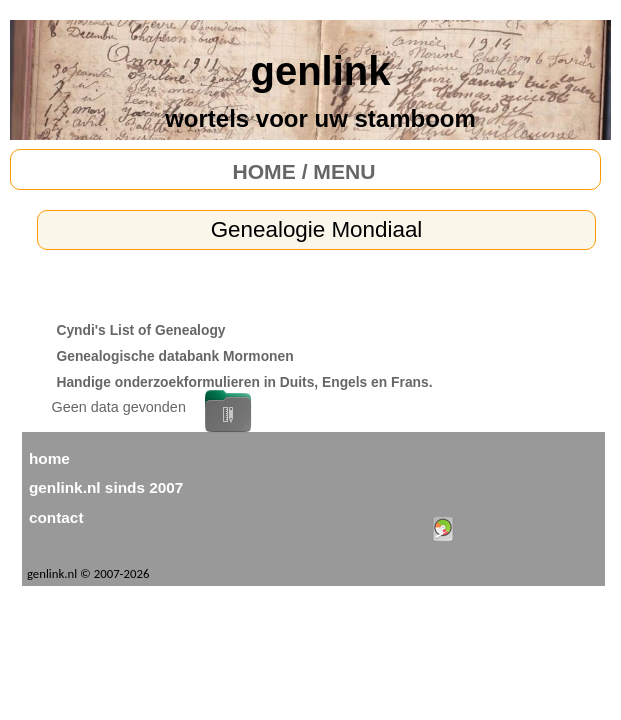 The height and width of the screenshot is (720, 621). Describe the element at coordinates (228, 411) in the screenshot. I see `access your templates folder` at that location.